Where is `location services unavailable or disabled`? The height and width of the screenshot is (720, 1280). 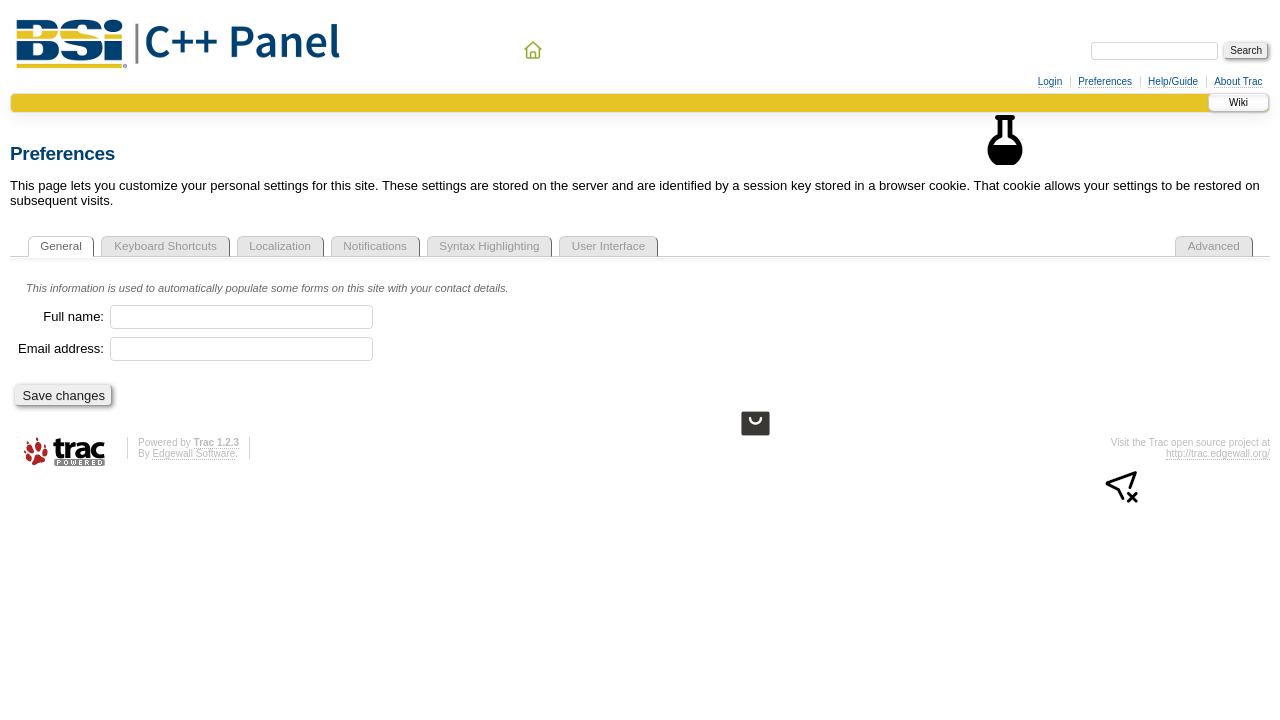 location services unavailable or disabled is located at coordinates (1121, 486).